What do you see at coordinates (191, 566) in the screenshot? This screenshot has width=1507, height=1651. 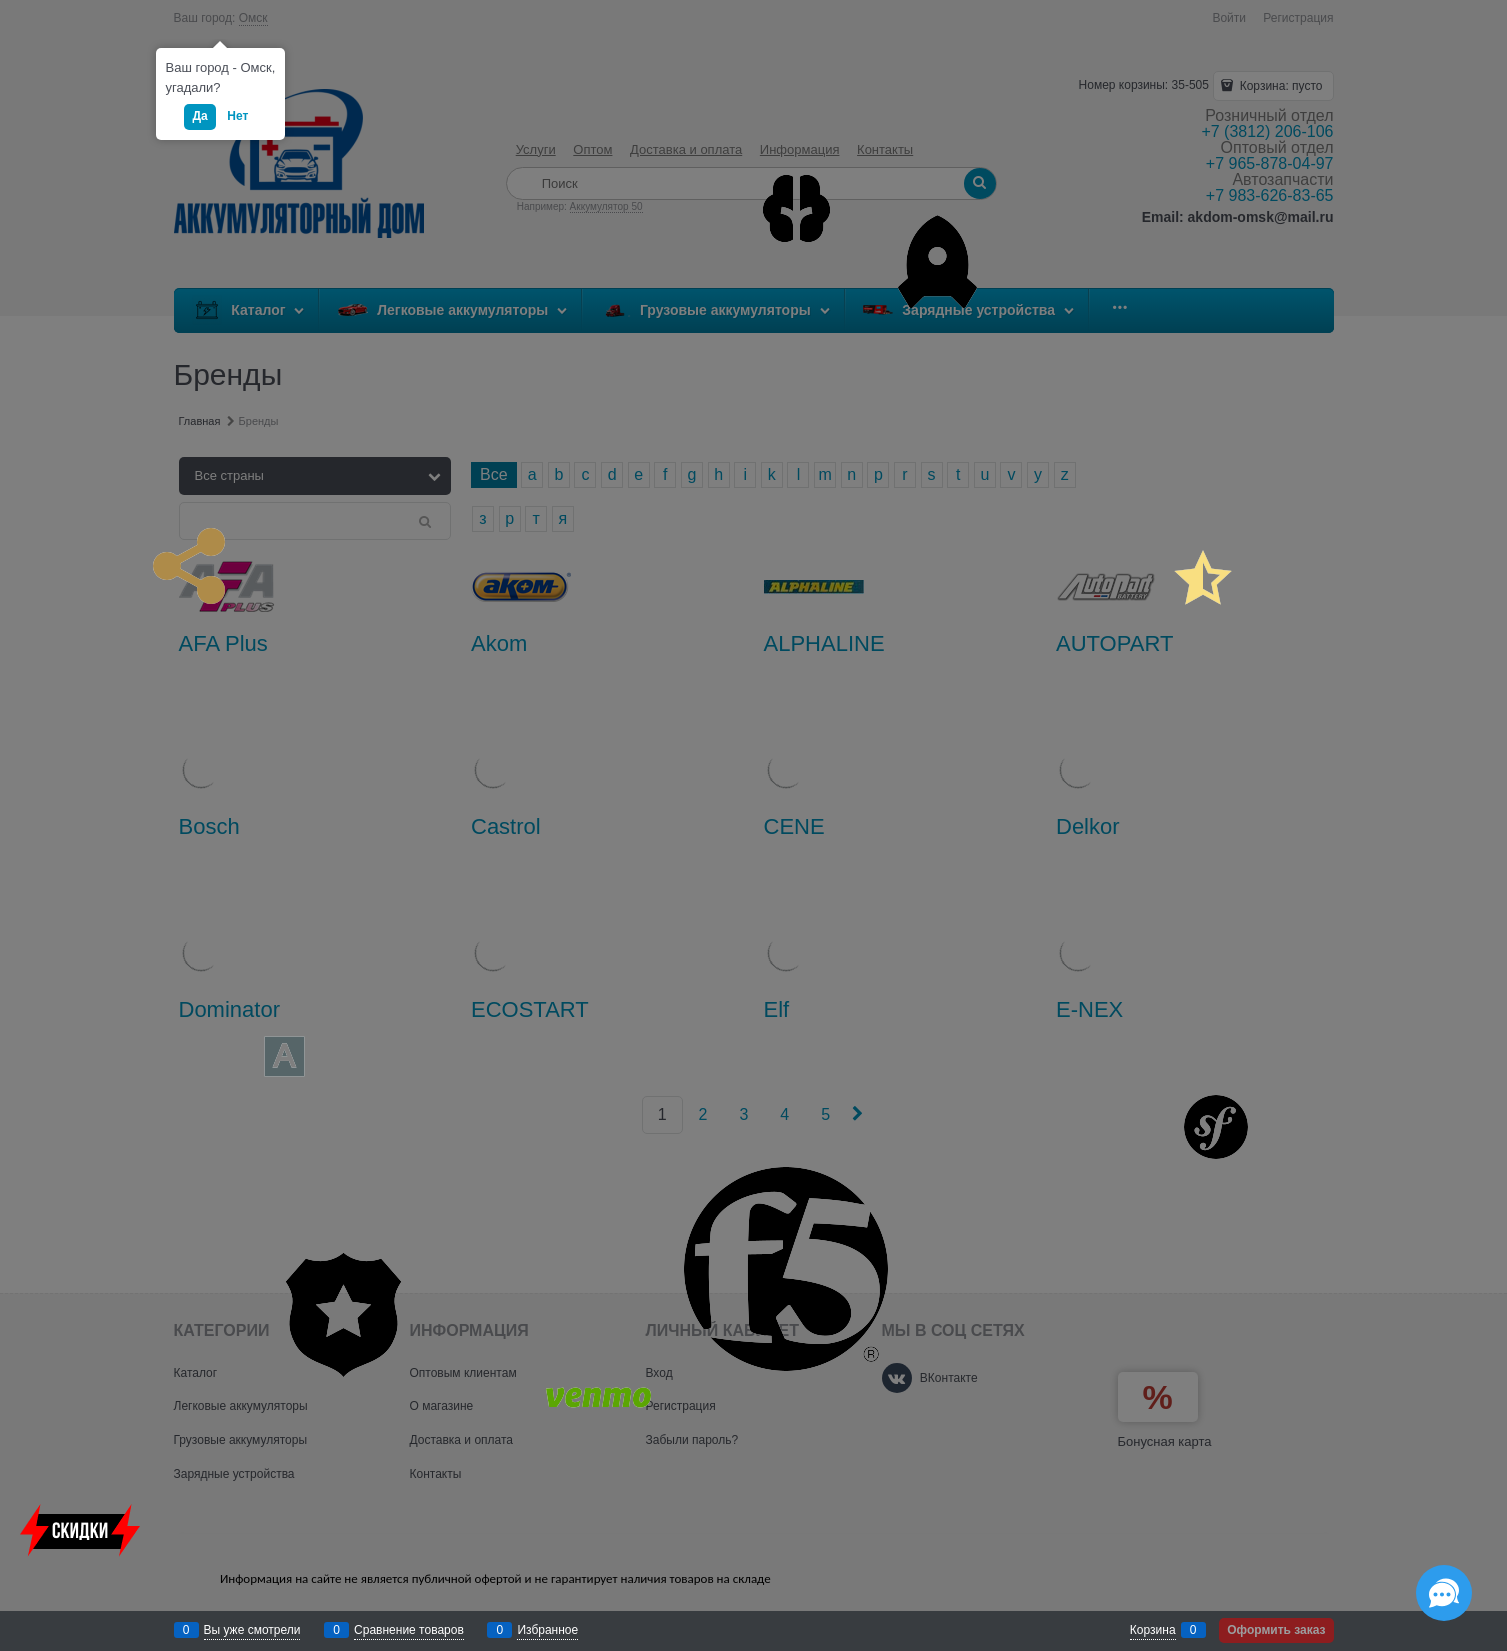 I see `share content with others` at bounding box center [191, 566].